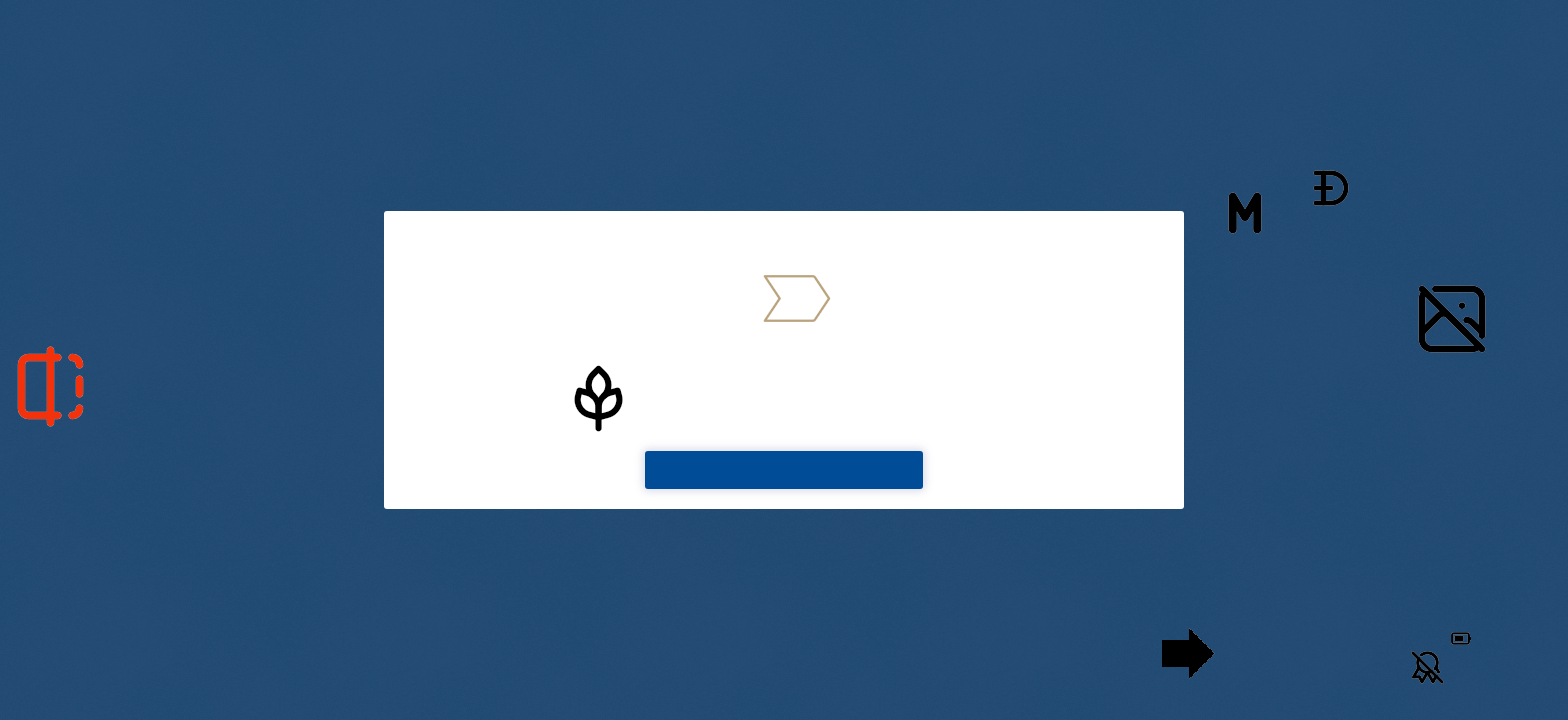 This screenshot has width=1568, height=720. Describe the element at coordinates (1427, 667) in the screenshot. I see `indicates awards or achievements are disabled` at that location.